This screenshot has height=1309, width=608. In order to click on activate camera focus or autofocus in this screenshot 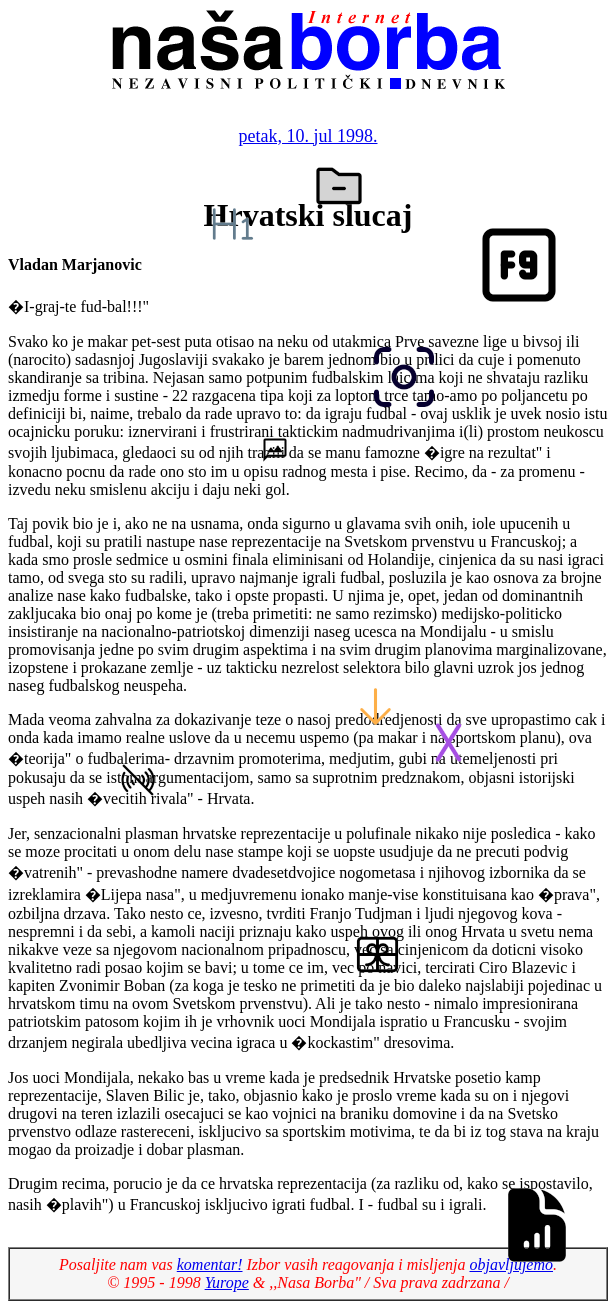, I will do `click(404, 377)`.